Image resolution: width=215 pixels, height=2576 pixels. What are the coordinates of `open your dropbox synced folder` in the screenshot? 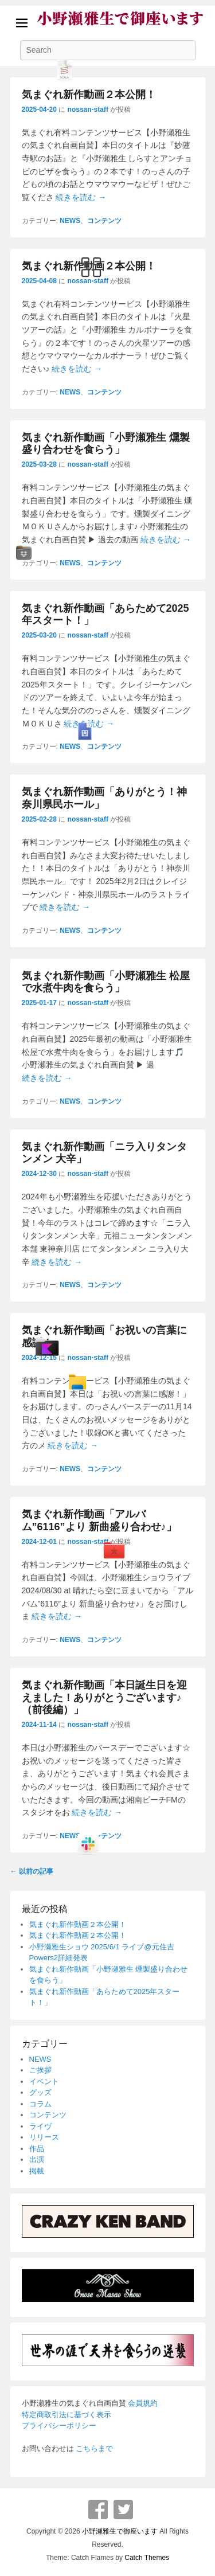 It's located at (24, 552).